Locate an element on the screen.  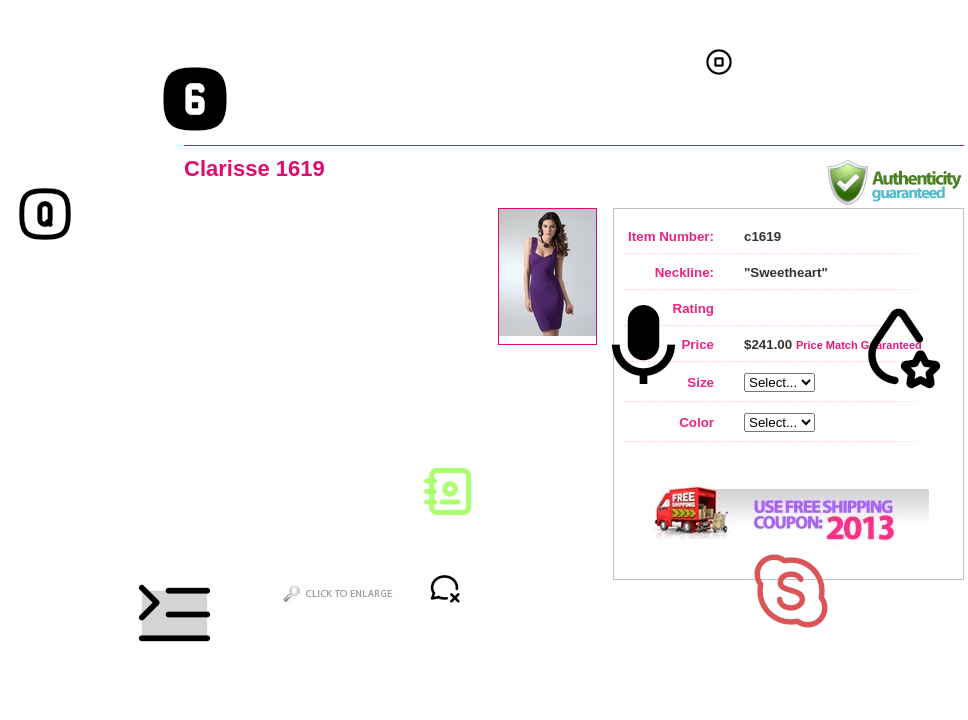
open your contacts list is located at coordinates (447, 491).